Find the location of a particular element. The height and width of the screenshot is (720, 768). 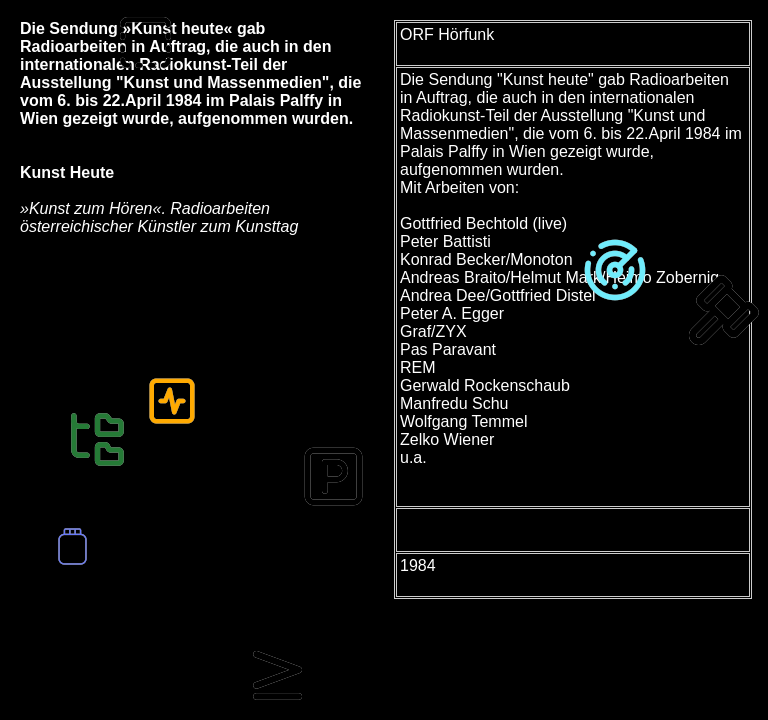

greater than or equal to mathematical operator is located at coordinates (276, 676).